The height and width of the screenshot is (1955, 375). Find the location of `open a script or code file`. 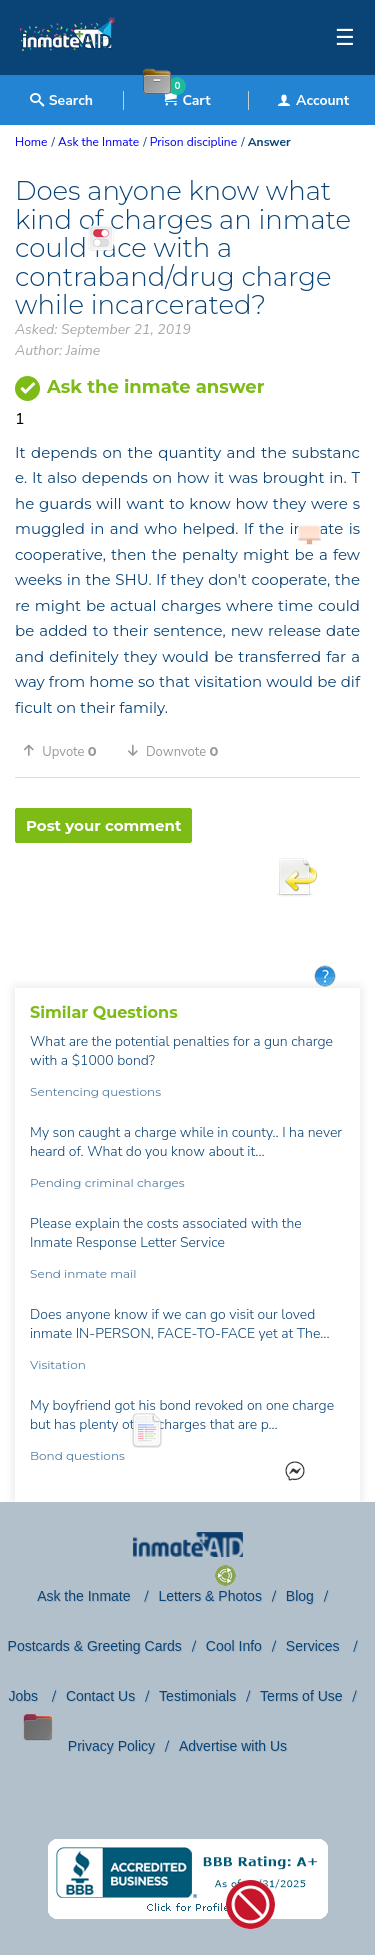

open a script or code file is located at coordinates (147, 1430).